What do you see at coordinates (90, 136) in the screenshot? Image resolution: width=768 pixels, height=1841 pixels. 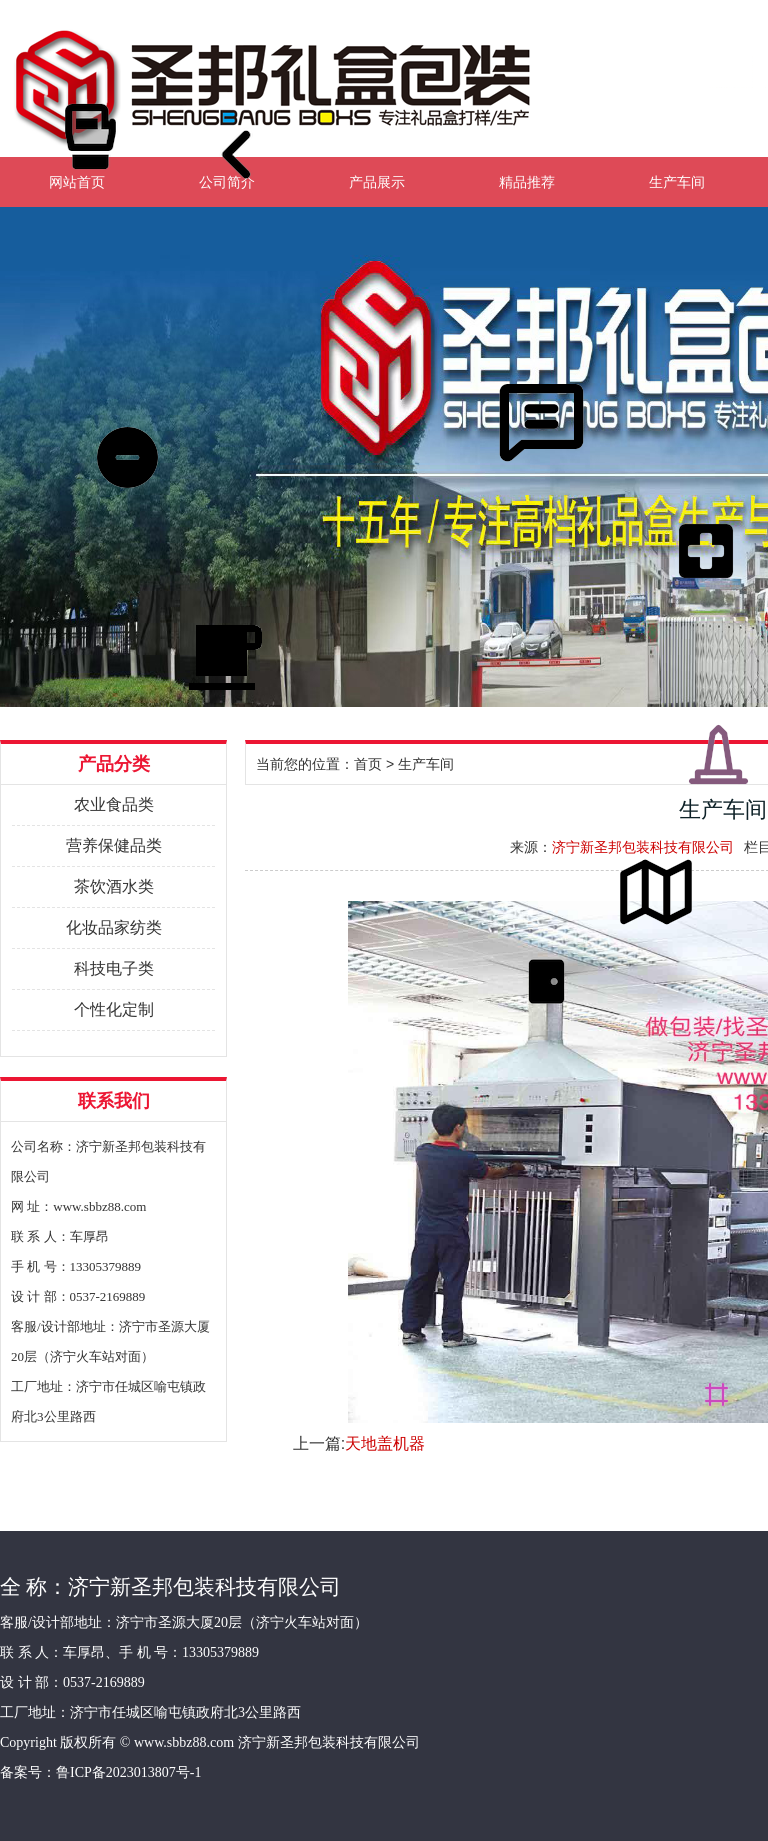 I see `access mixed martial arts or boxing content` at bounding box center [90, 136].